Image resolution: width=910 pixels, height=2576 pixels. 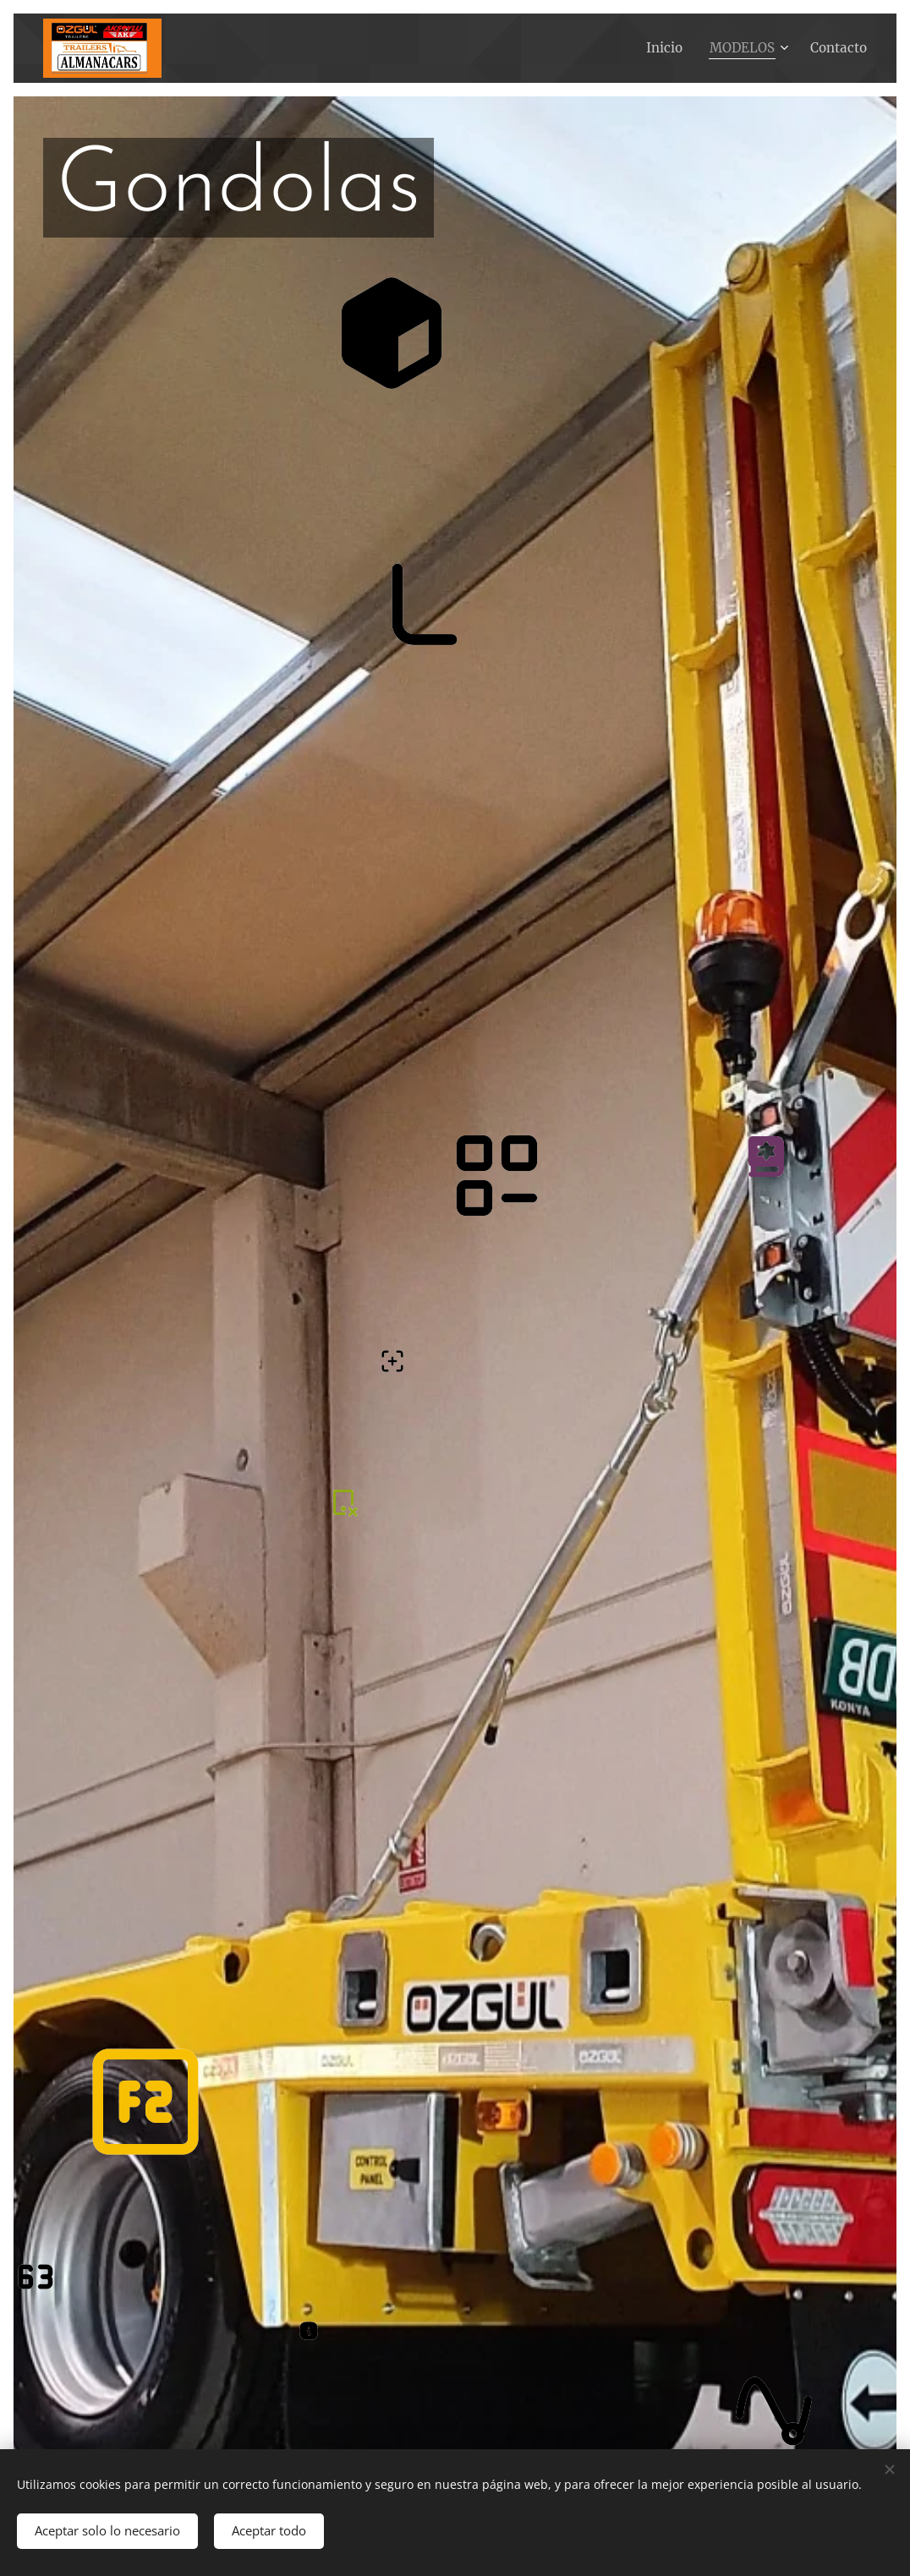 What do you see at coordinates (36, 2277) in the screenshot?
I see `displays the number 63 as a label or identifier` at bounding box center [36, 2277].